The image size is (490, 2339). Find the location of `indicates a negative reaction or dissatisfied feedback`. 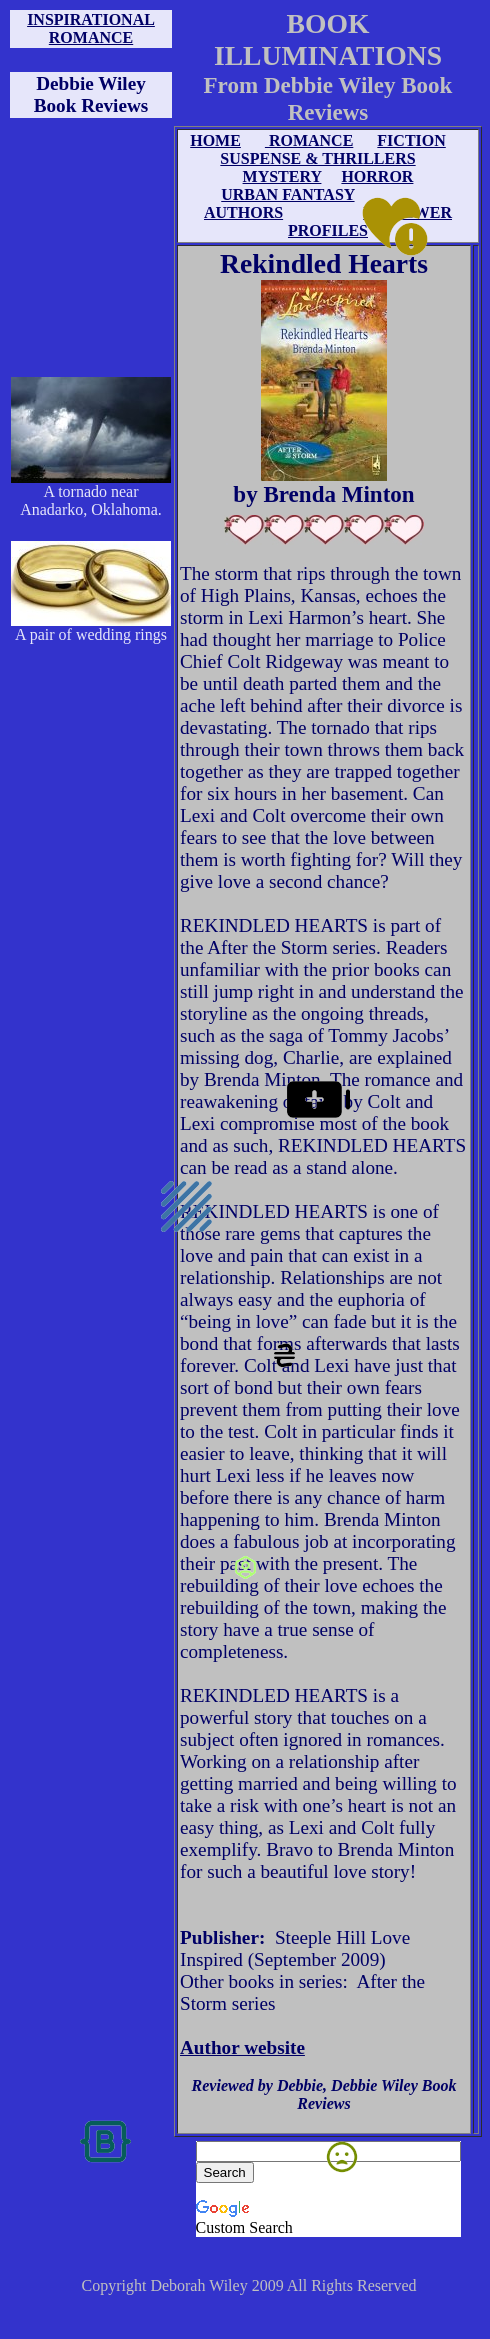

indicates a negative reaction or dissatisfied feedback is located at coordinates (342, 2157).